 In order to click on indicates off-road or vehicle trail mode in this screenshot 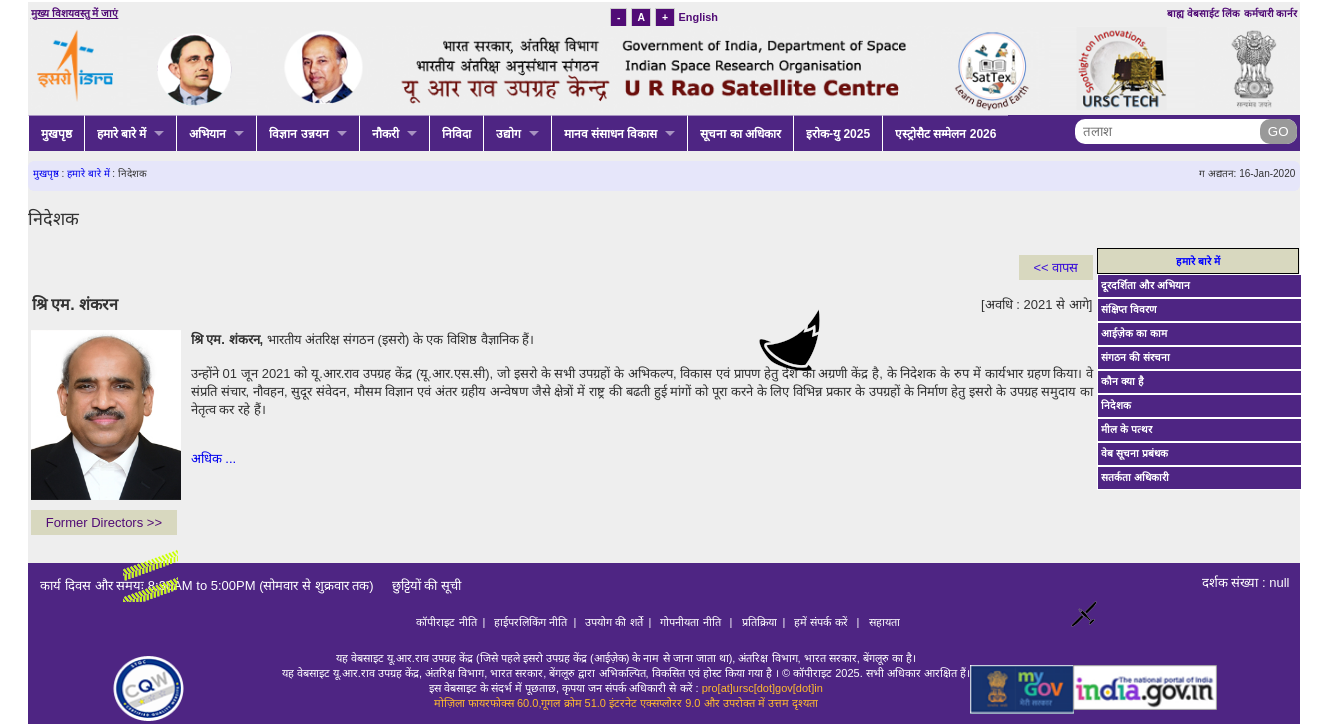, I will do `click(150, 574)`.